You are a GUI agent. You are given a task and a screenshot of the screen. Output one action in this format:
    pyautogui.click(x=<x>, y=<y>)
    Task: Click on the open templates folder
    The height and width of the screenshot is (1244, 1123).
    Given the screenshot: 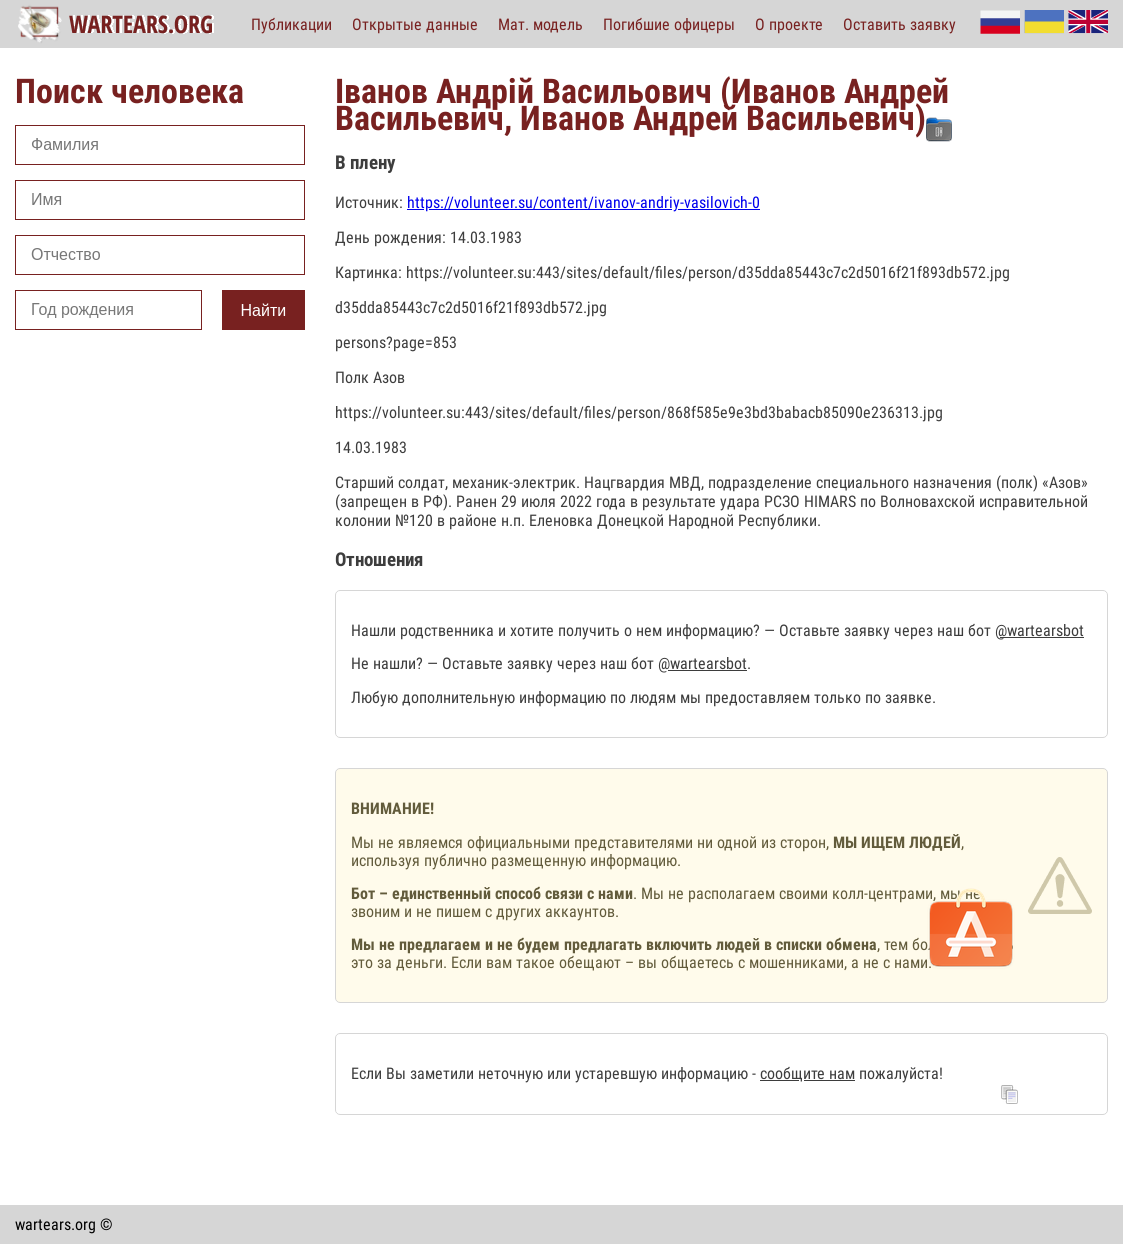 What is the action you would take?
    pyautogui.click(x=939, y=129)
    